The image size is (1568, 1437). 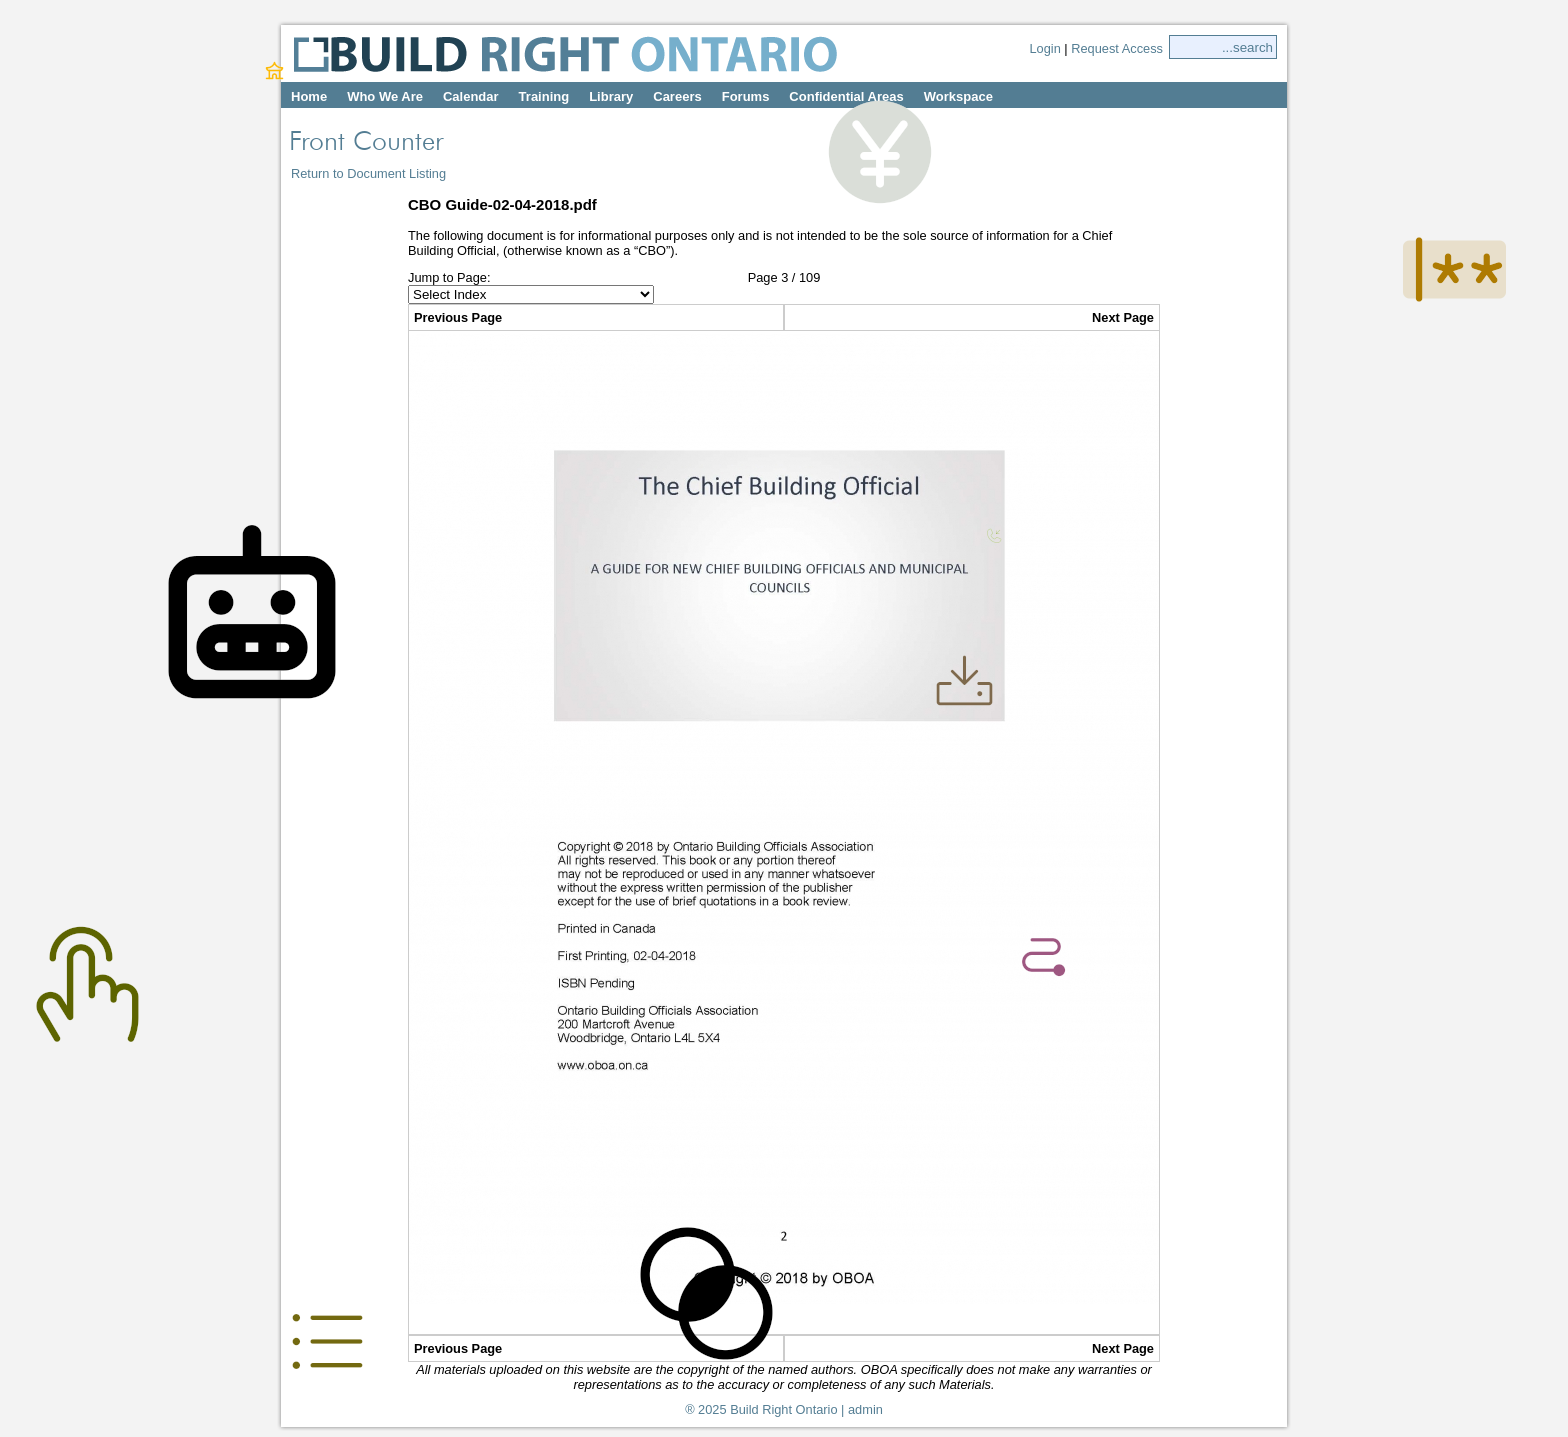 What do you see at coordinates (87, 986) in the screenshot?
I see `tap to interact with this element` at bounding box center [87, 986].